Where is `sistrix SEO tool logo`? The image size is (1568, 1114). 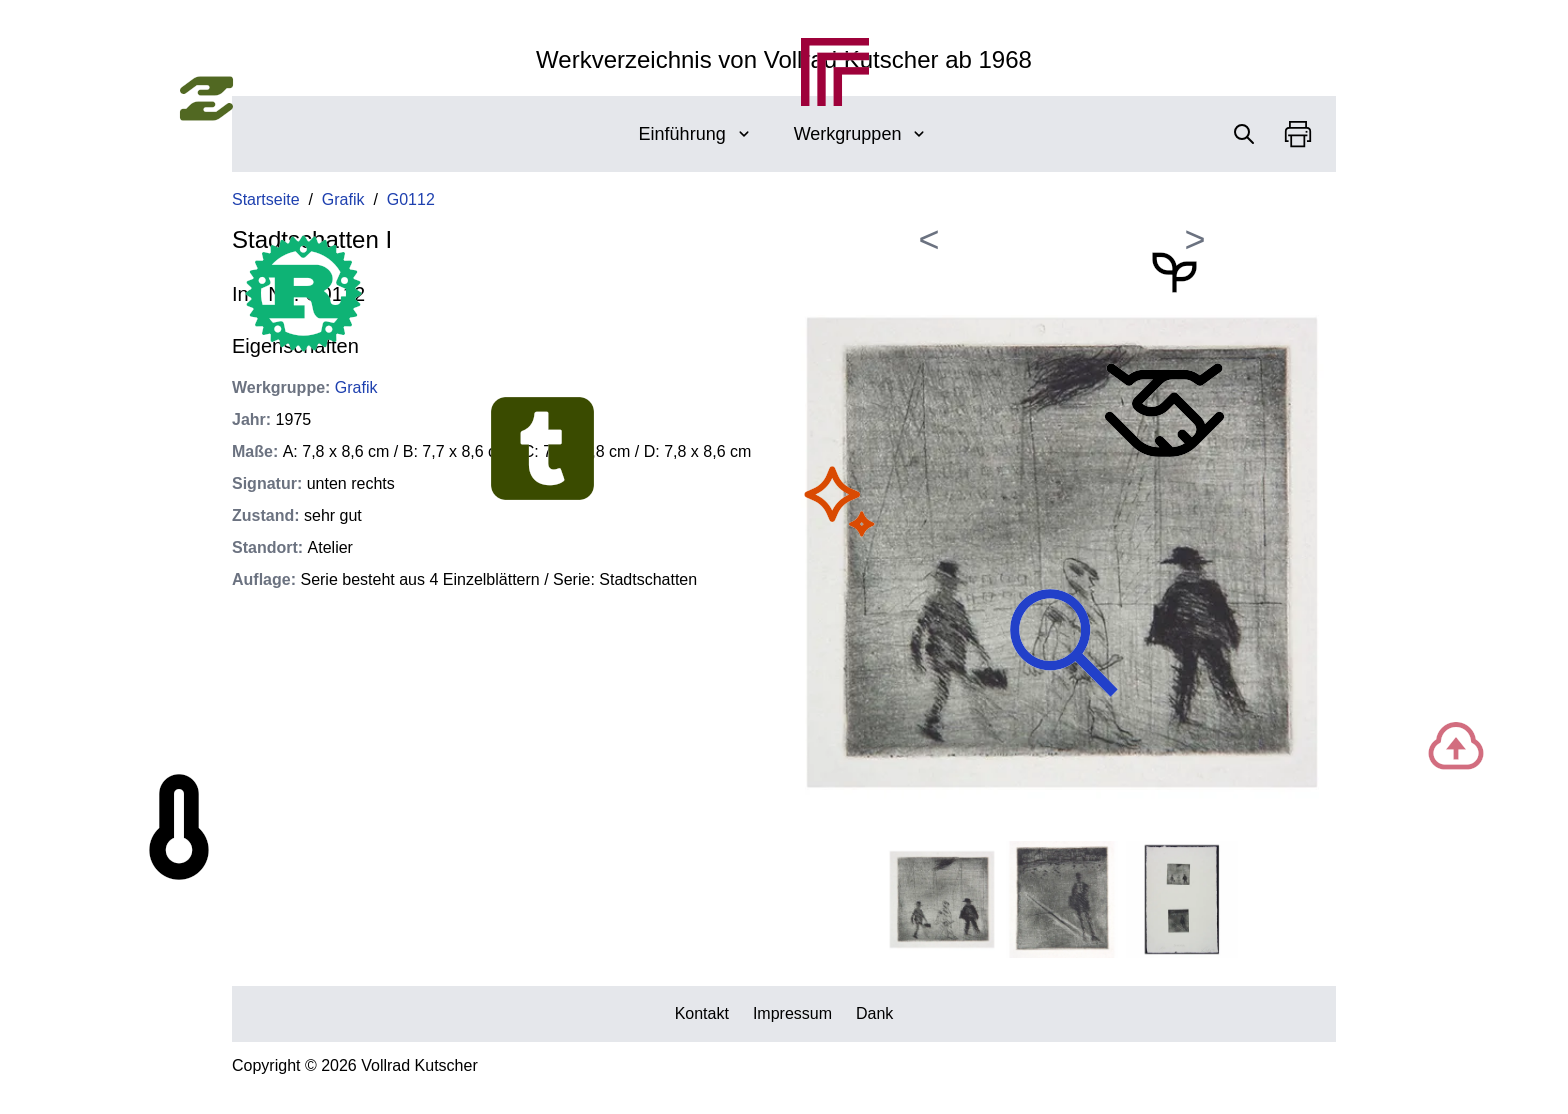 sistrix SEO tool logo is located at coordinates (1064, 643).